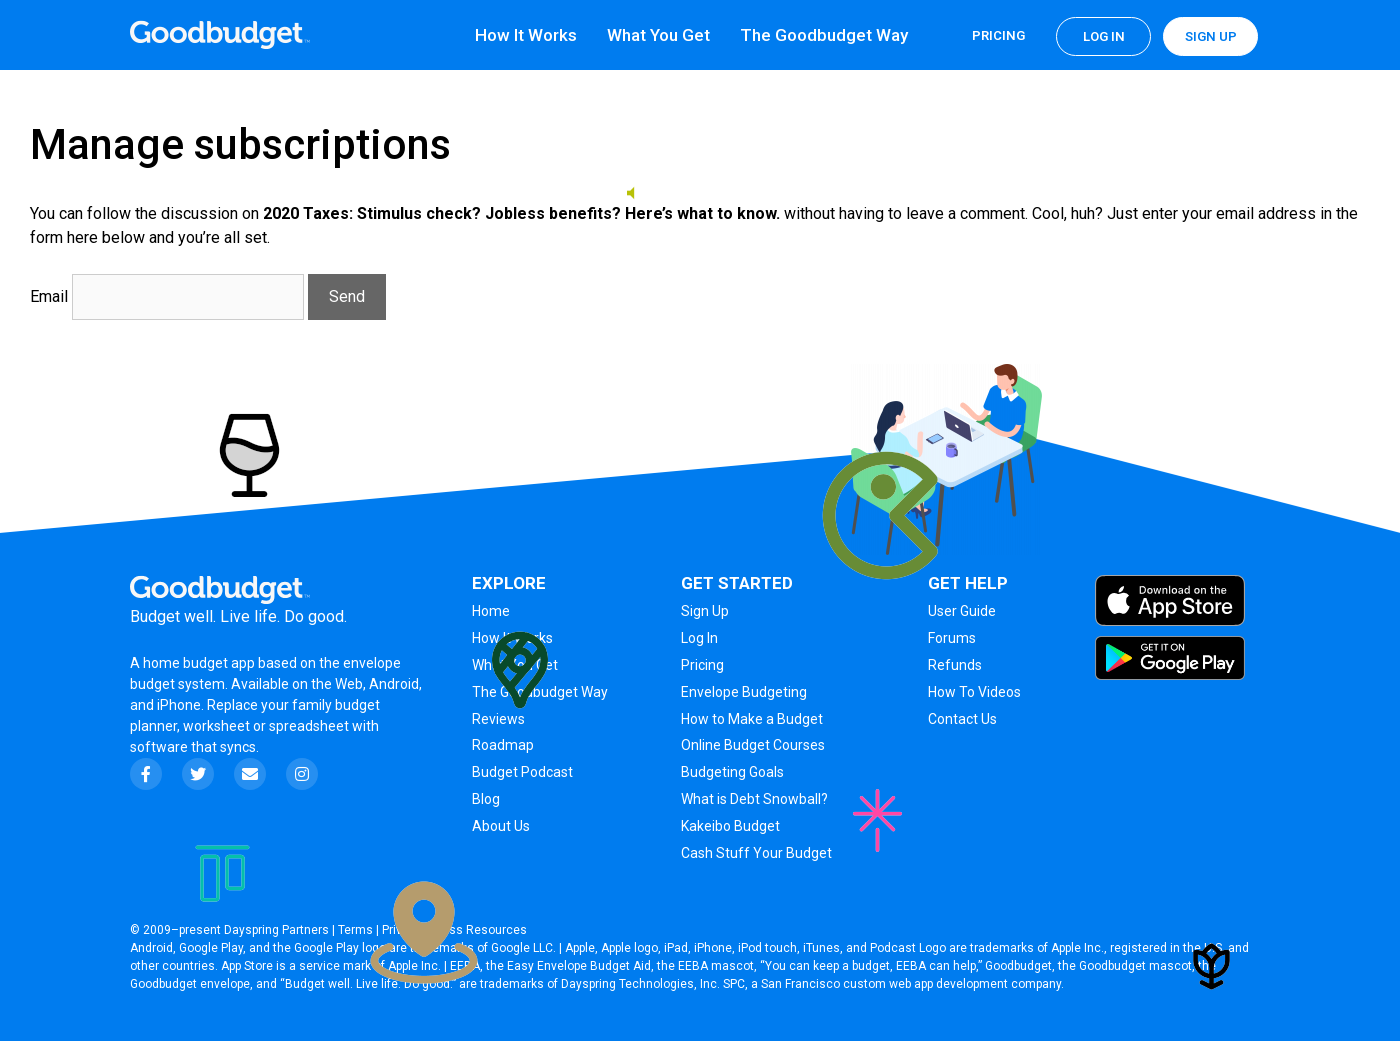  What do you see at coordinates (631, 193) in the screenshot?
I see `mute audio or sound` at bounding box center [631, 193].